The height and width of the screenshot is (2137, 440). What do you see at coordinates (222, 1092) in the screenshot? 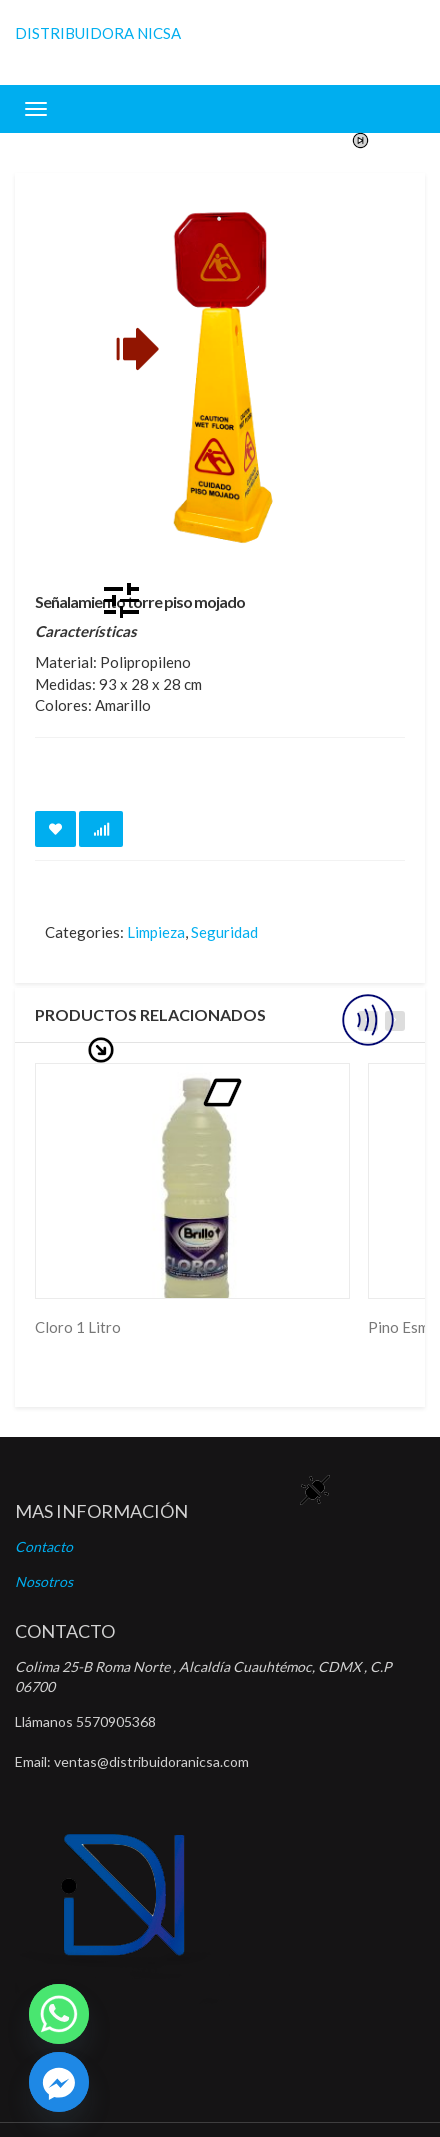
I see `select parallelogram shape tool` at bounding box center [222, 1092].